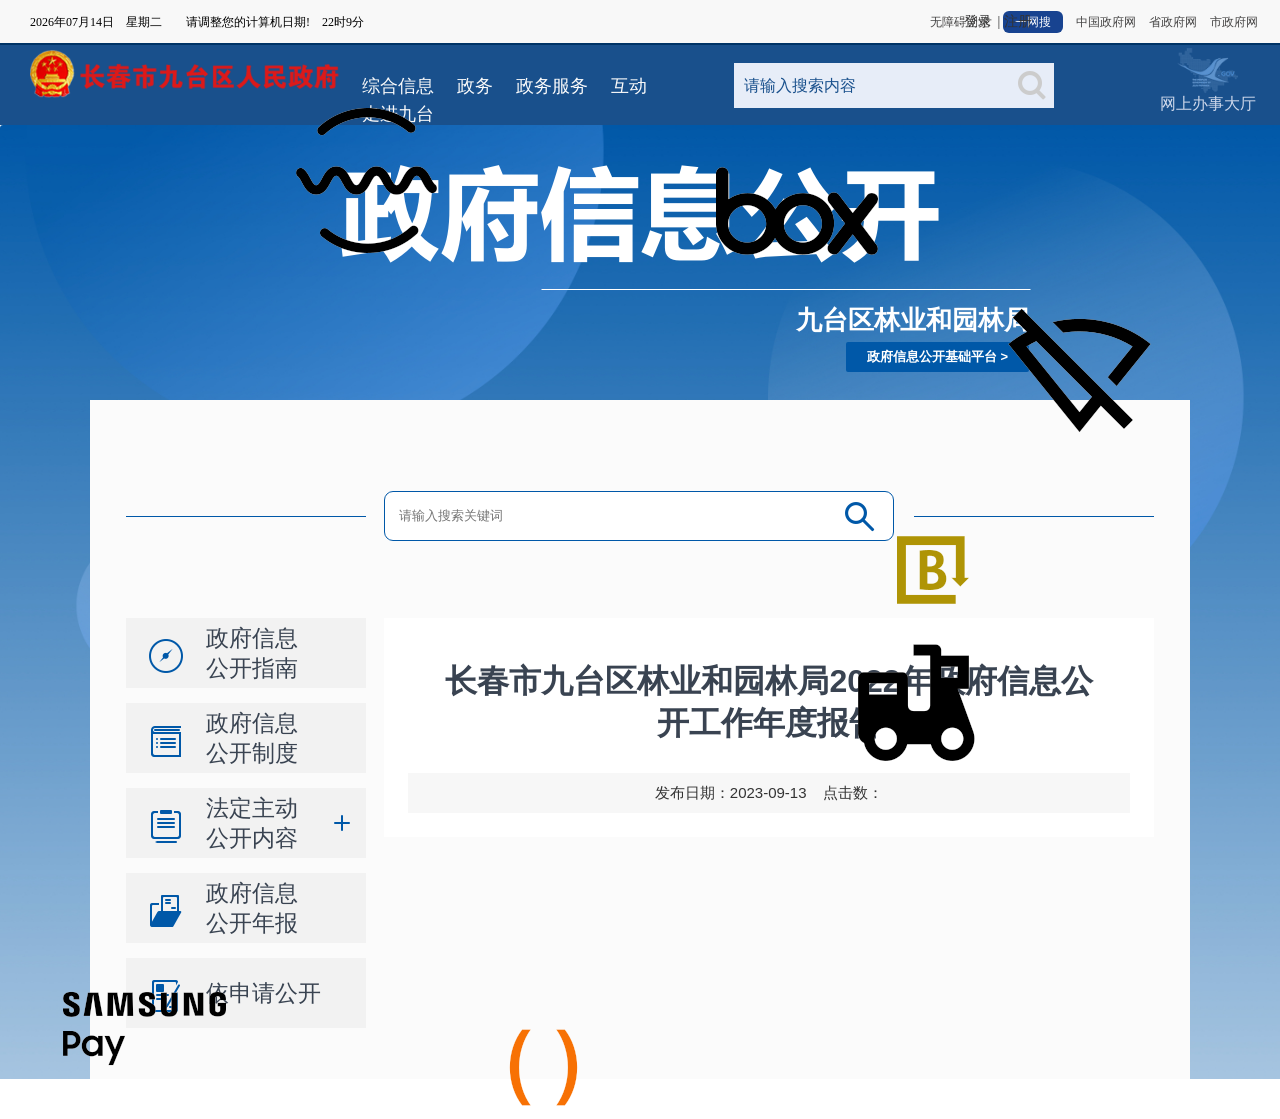  I want to click on SonarQube for IDE logo, so click(366, 180).